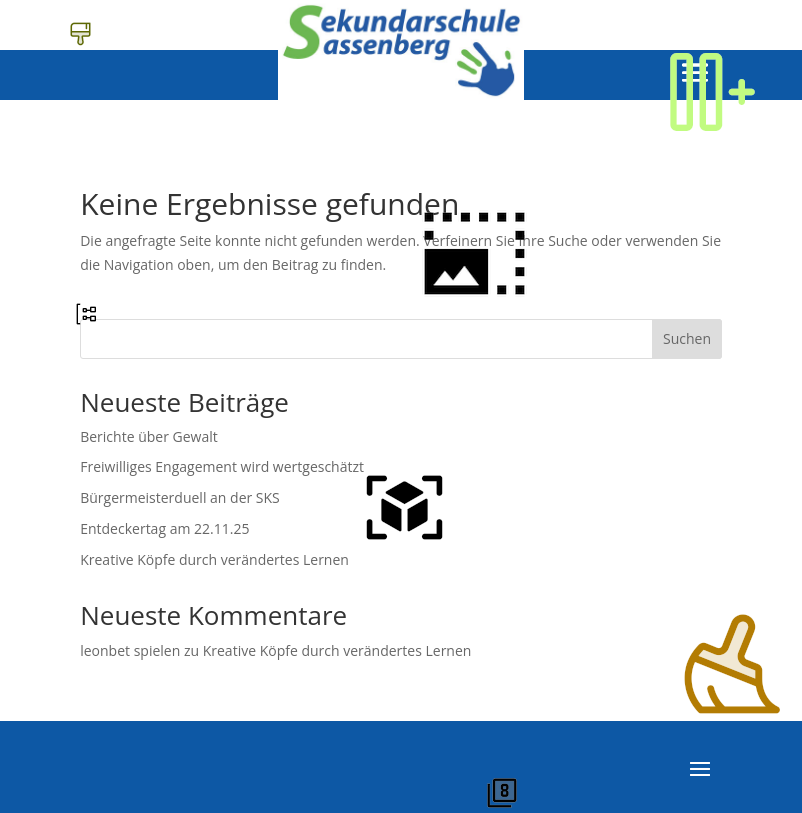 Image resolution: width=802 pixels, height=813 pixels. I want to click on view photo filter number 8, so click(502, 793).